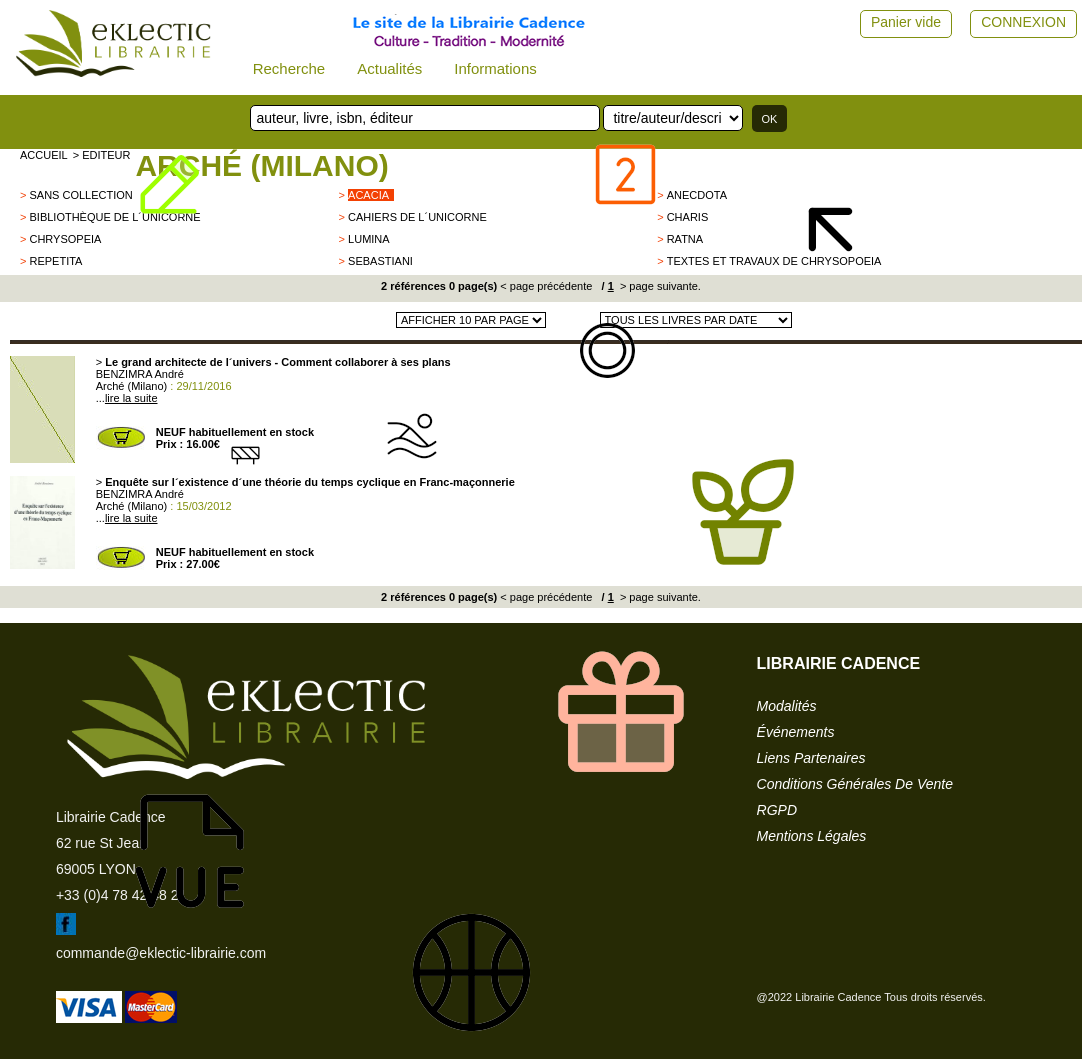 The height and width of the screenshot is (1059, 1082). What do you see at coordinates (245, 454) in the screenshot?
I see `indicates a blocked or restricted area` at bounding box center [245, 454].